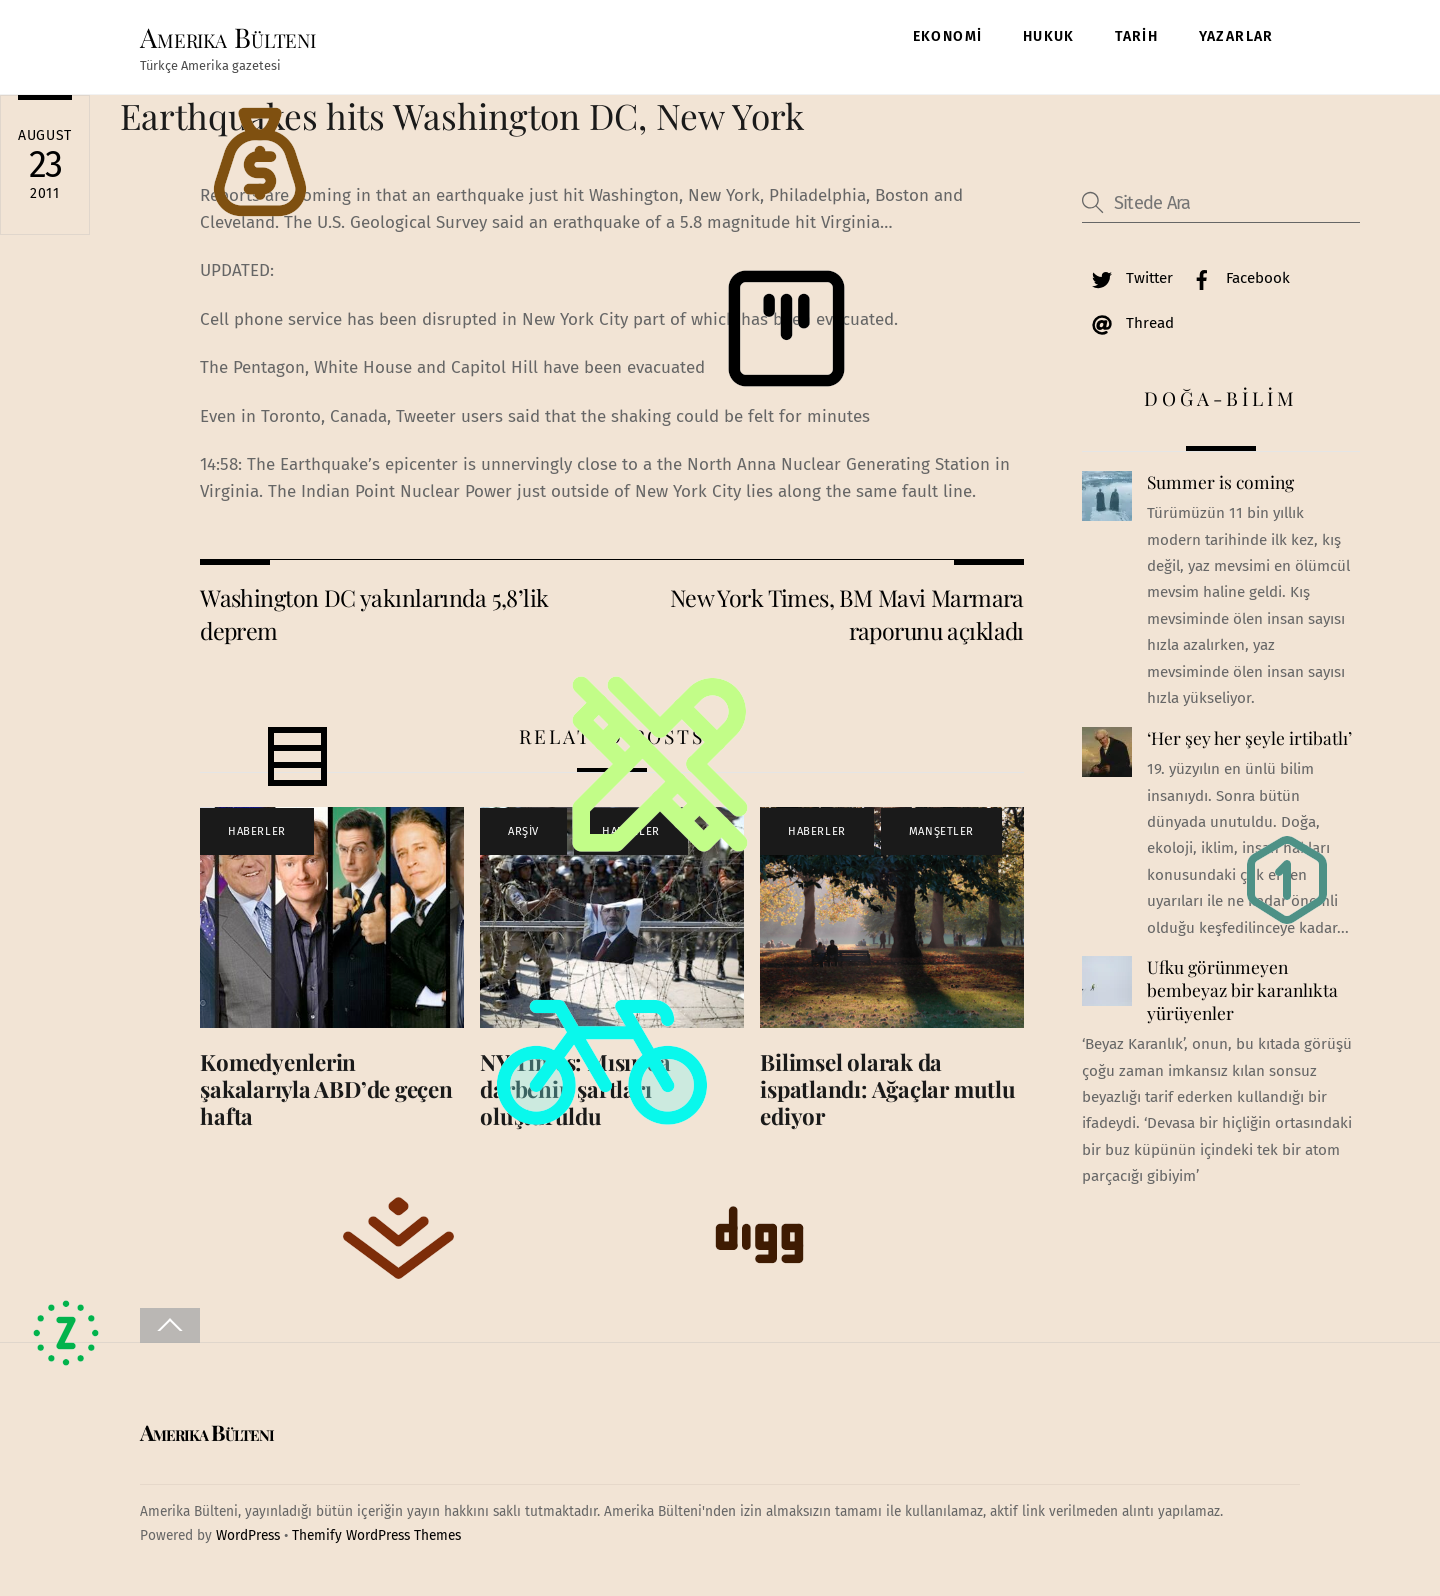  I want to click on juejin developer community logo, so click(398, 1236).